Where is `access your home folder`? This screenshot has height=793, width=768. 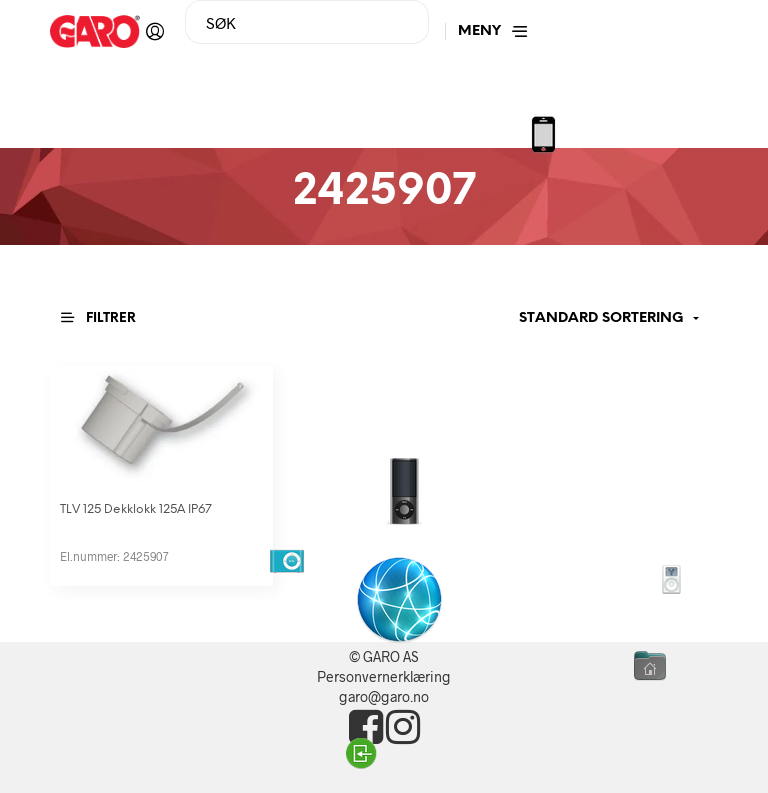 access your home folder is located at coordinates (650, 665).